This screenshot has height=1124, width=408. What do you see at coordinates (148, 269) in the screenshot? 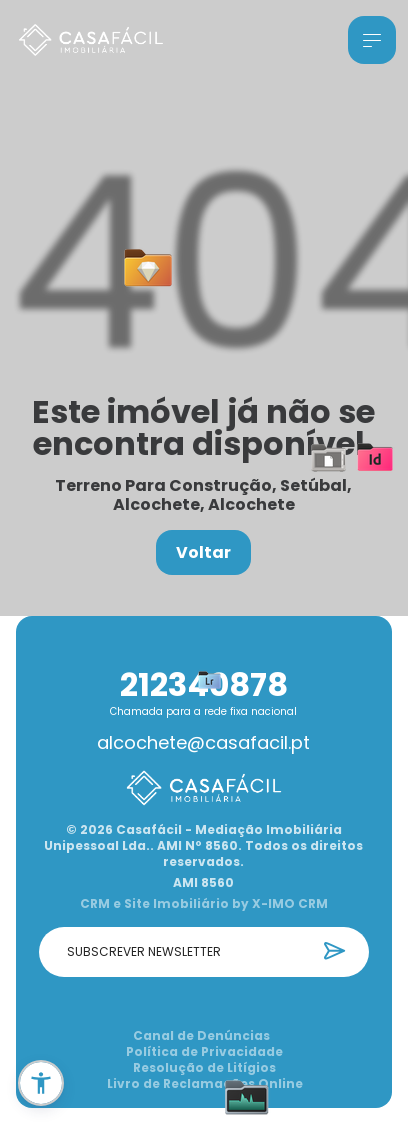
I see `open sketch app project files` at bounding box center [148, 269].